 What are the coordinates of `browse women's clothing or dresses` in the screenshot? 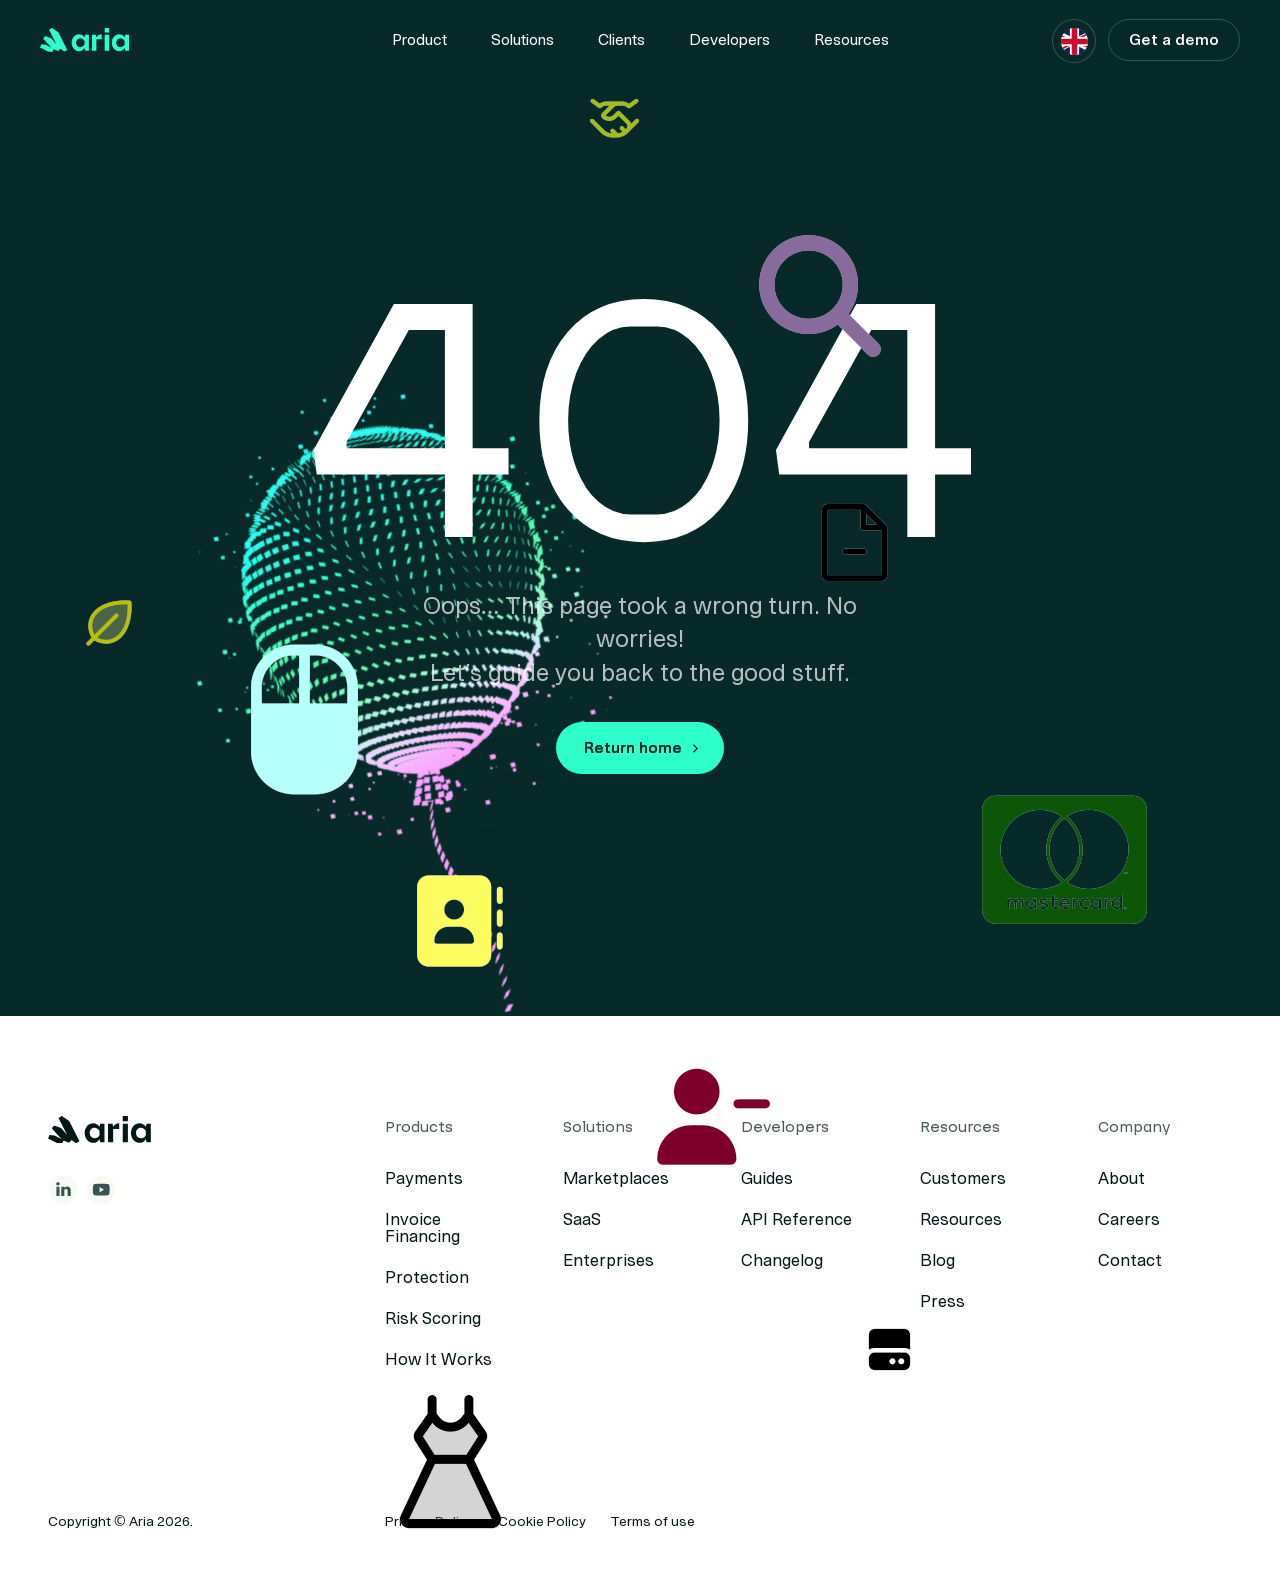 It's located at (450, 1468).